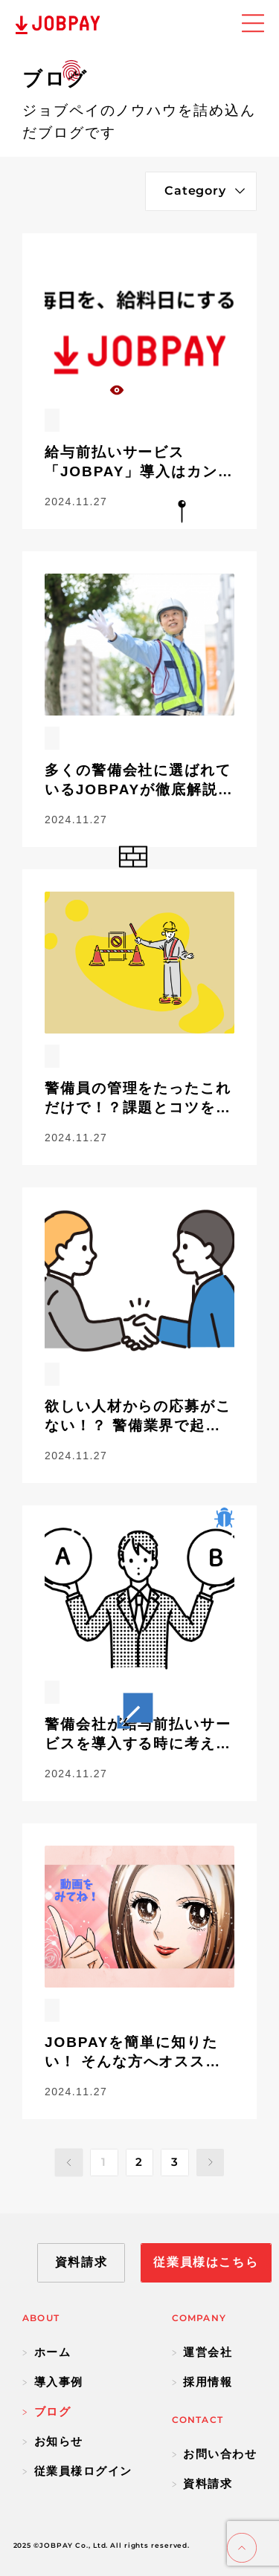 The width and height of the screenshot is (279, 2576). Describe the element at coordinates (117, 390) in the screenshot. I see `view or preview content` at that location.